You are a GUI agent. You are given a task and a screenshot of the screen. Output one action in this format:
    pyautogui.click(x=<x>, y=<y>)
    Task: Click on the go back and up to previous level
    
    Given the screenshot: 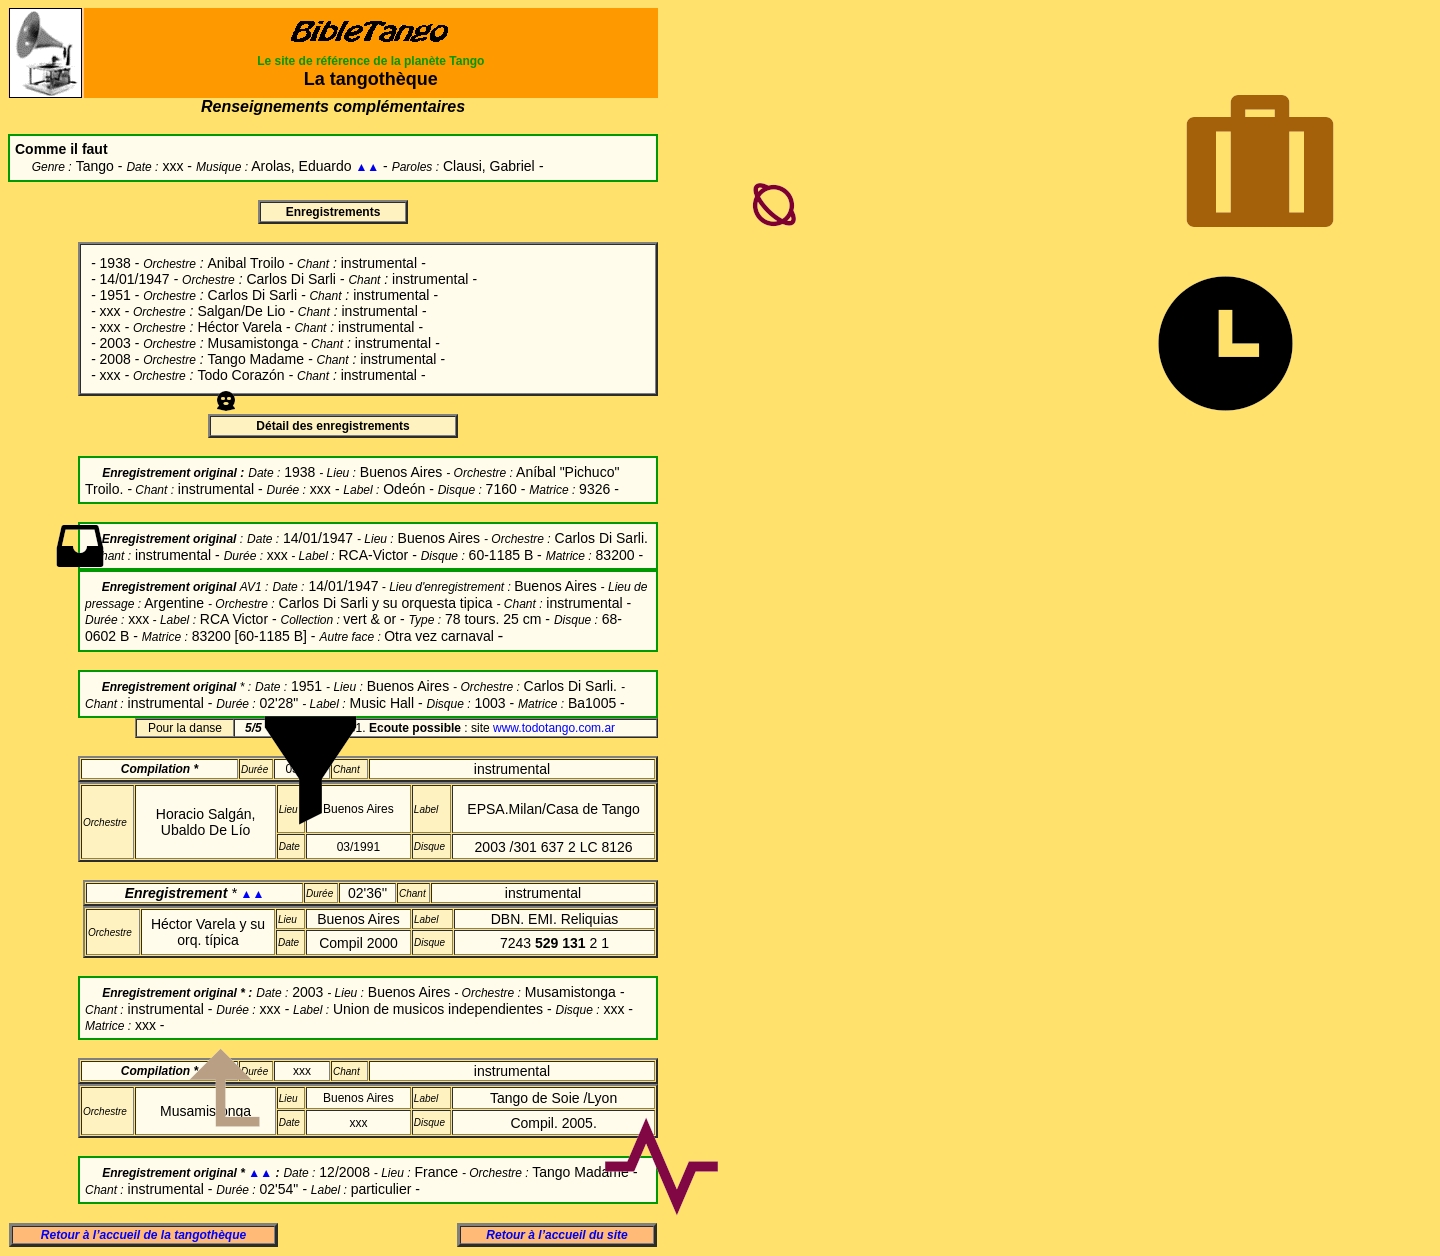 What is the action you would take?
    pyautogui.click(x=225, y=1092)
    